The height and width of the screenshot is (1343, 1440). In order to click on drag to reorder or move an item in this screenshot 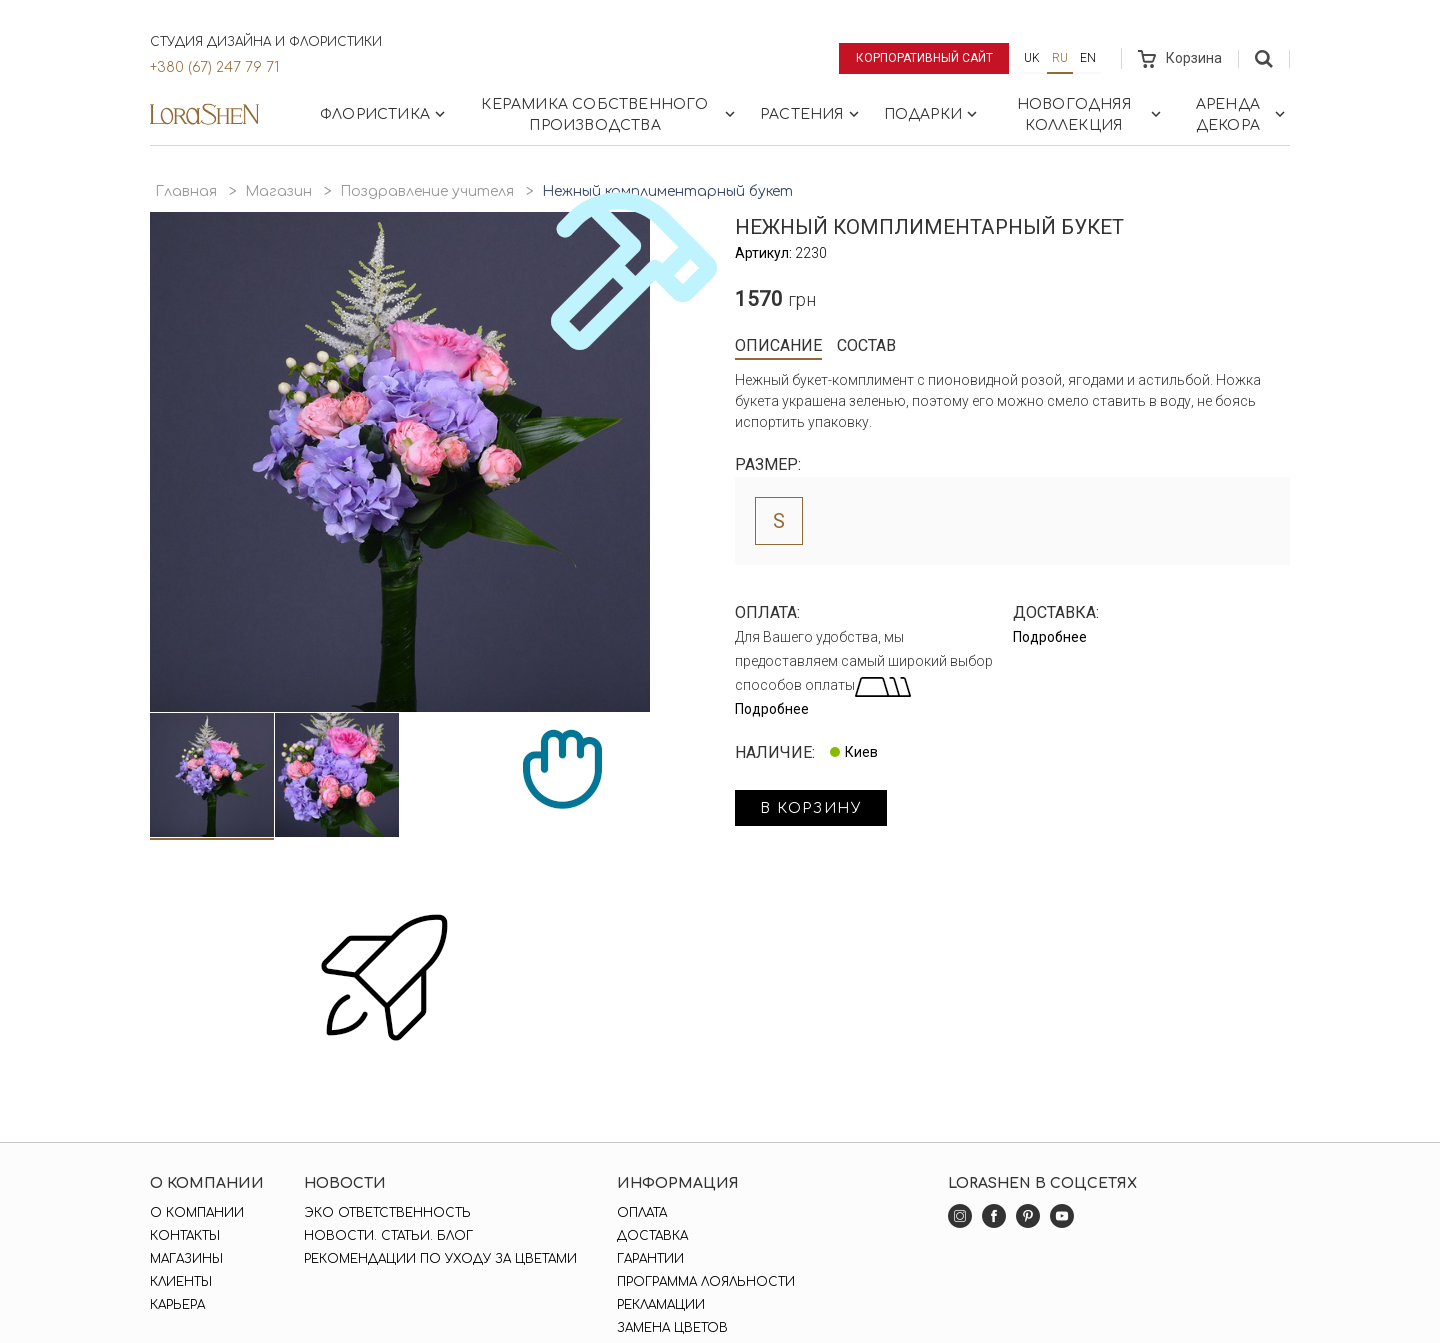, I will do `click(562, 758)`.